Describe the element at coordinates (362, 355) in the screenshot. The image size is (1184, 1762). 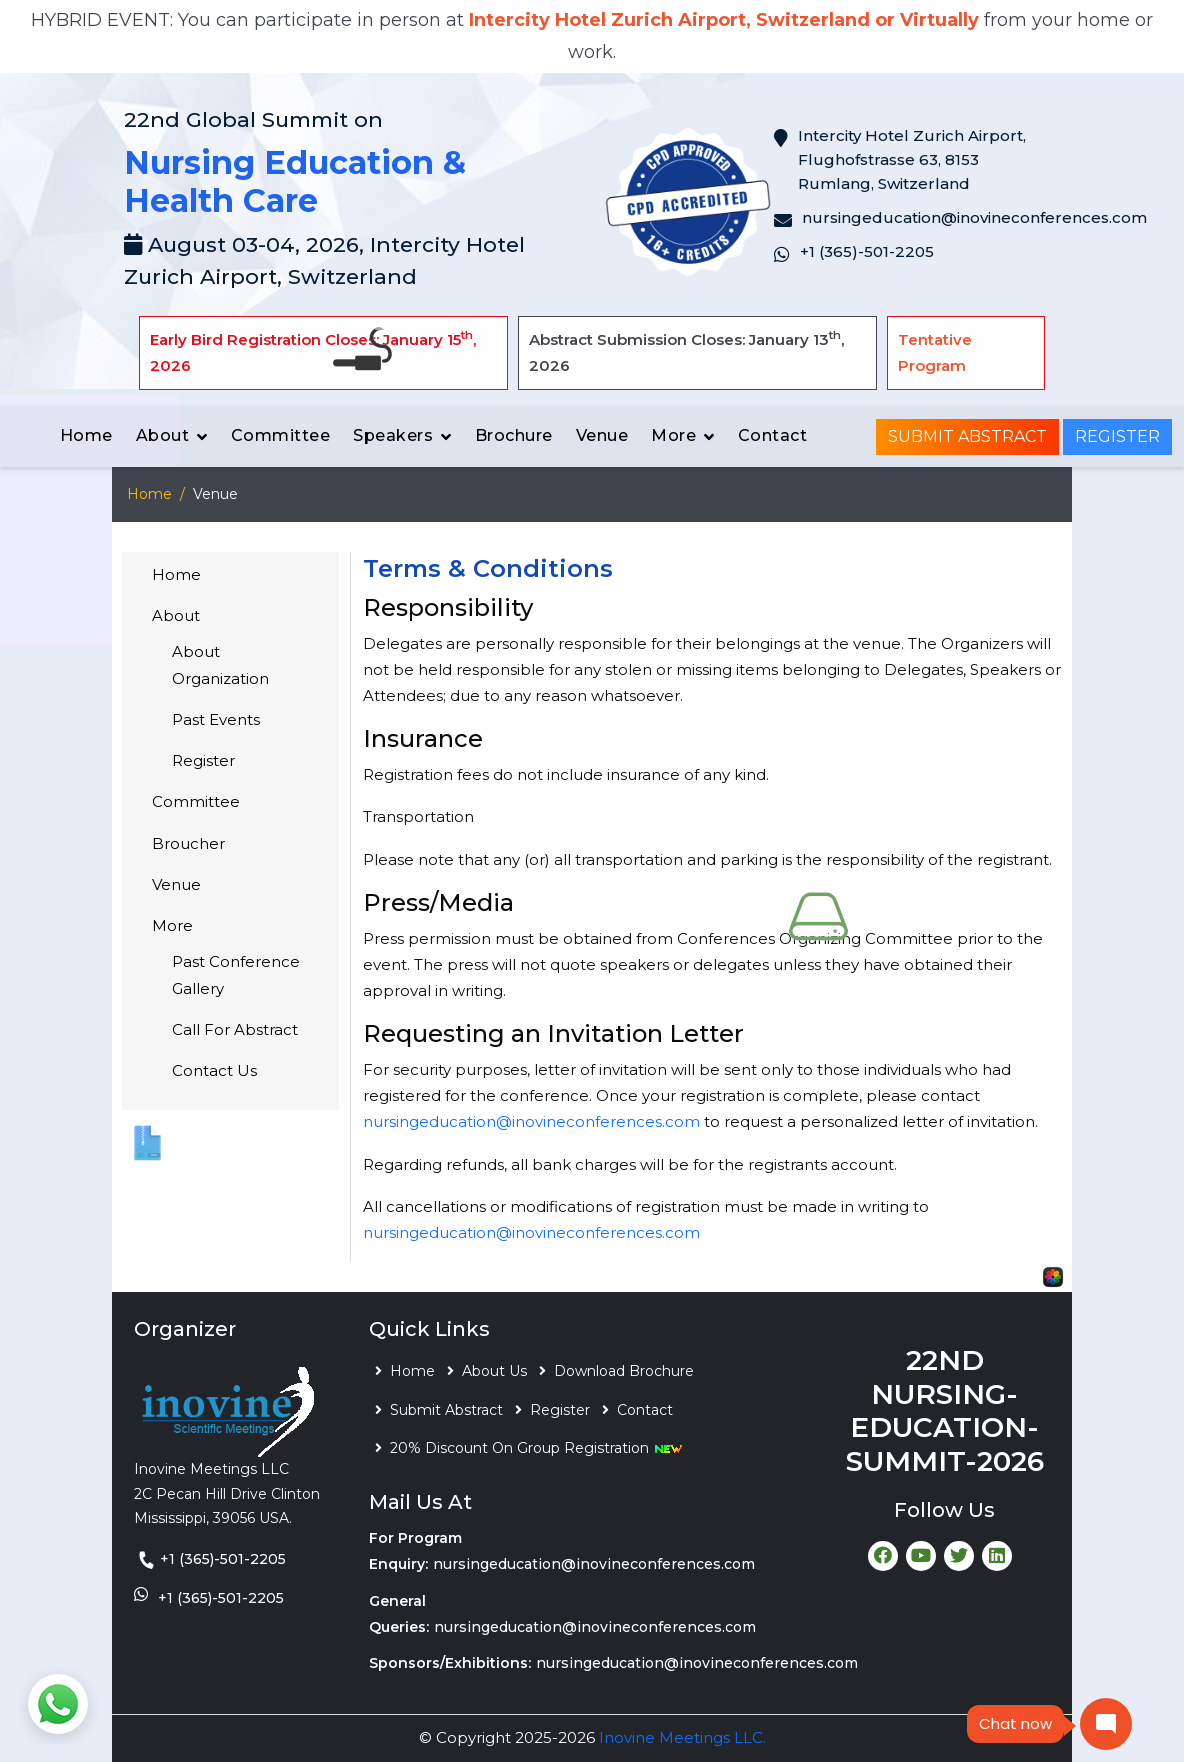
I see `audio output via headphones` at that location.